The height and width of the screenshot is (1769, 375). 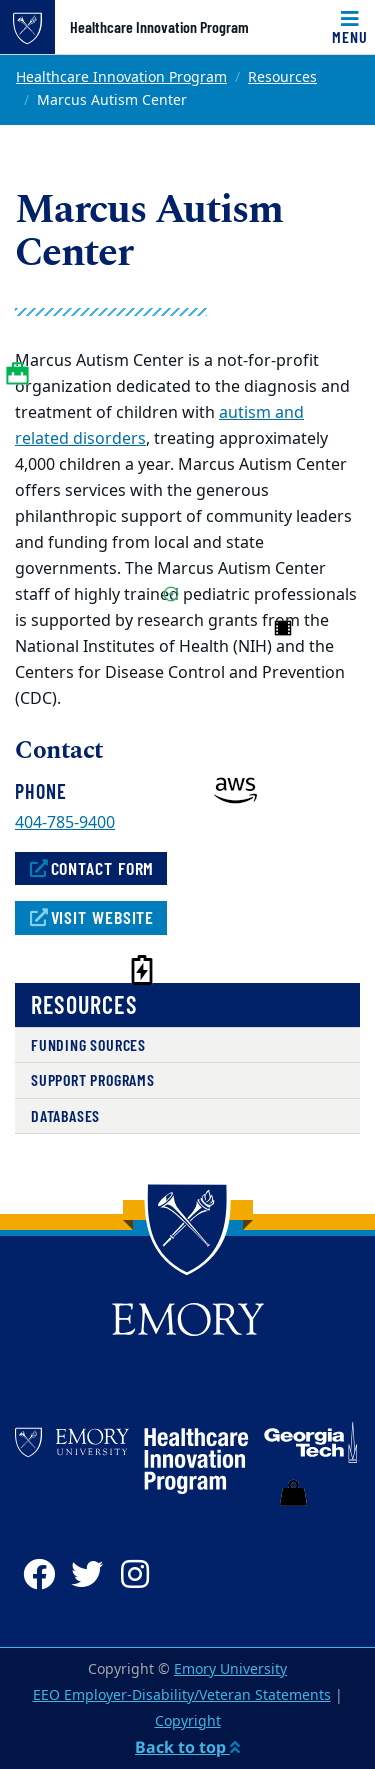 What do you see at coordinates (171, 594) in the screenshot?
I see `proceed to the next step` at bounding box center [171, 594].